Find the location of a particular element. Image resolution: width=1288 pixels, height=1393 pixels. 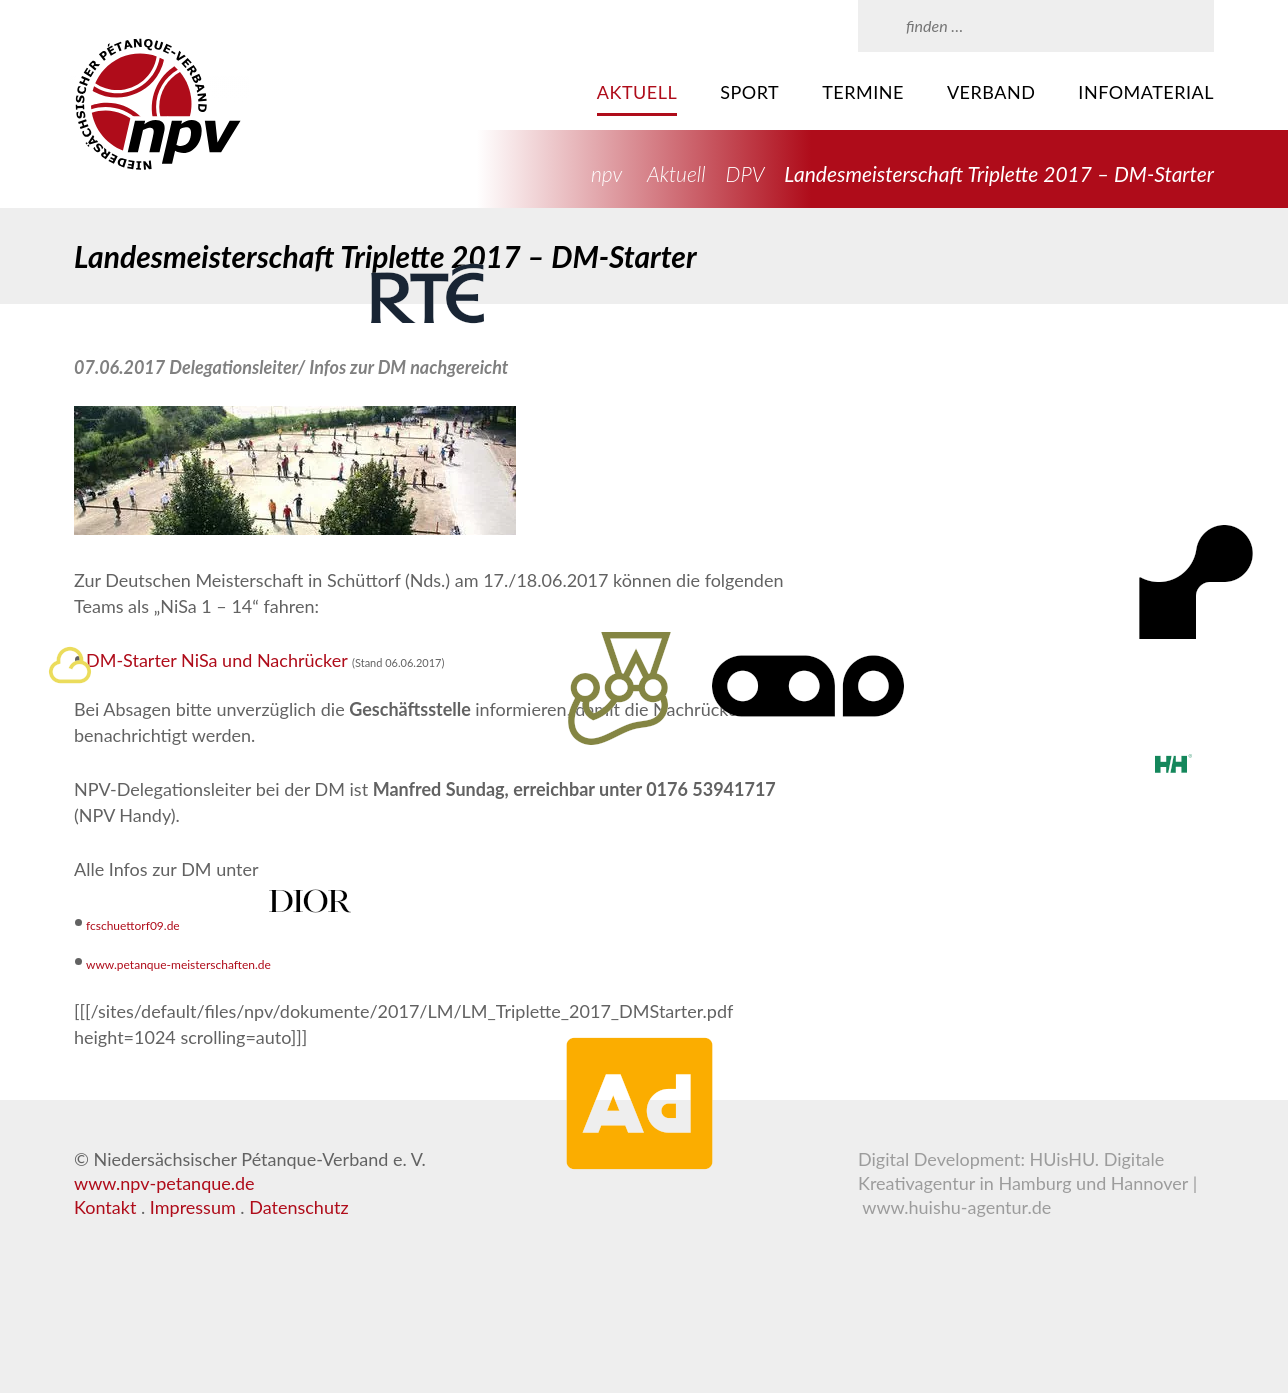

cloud storage or sync status is located at coordinates (70, 666).